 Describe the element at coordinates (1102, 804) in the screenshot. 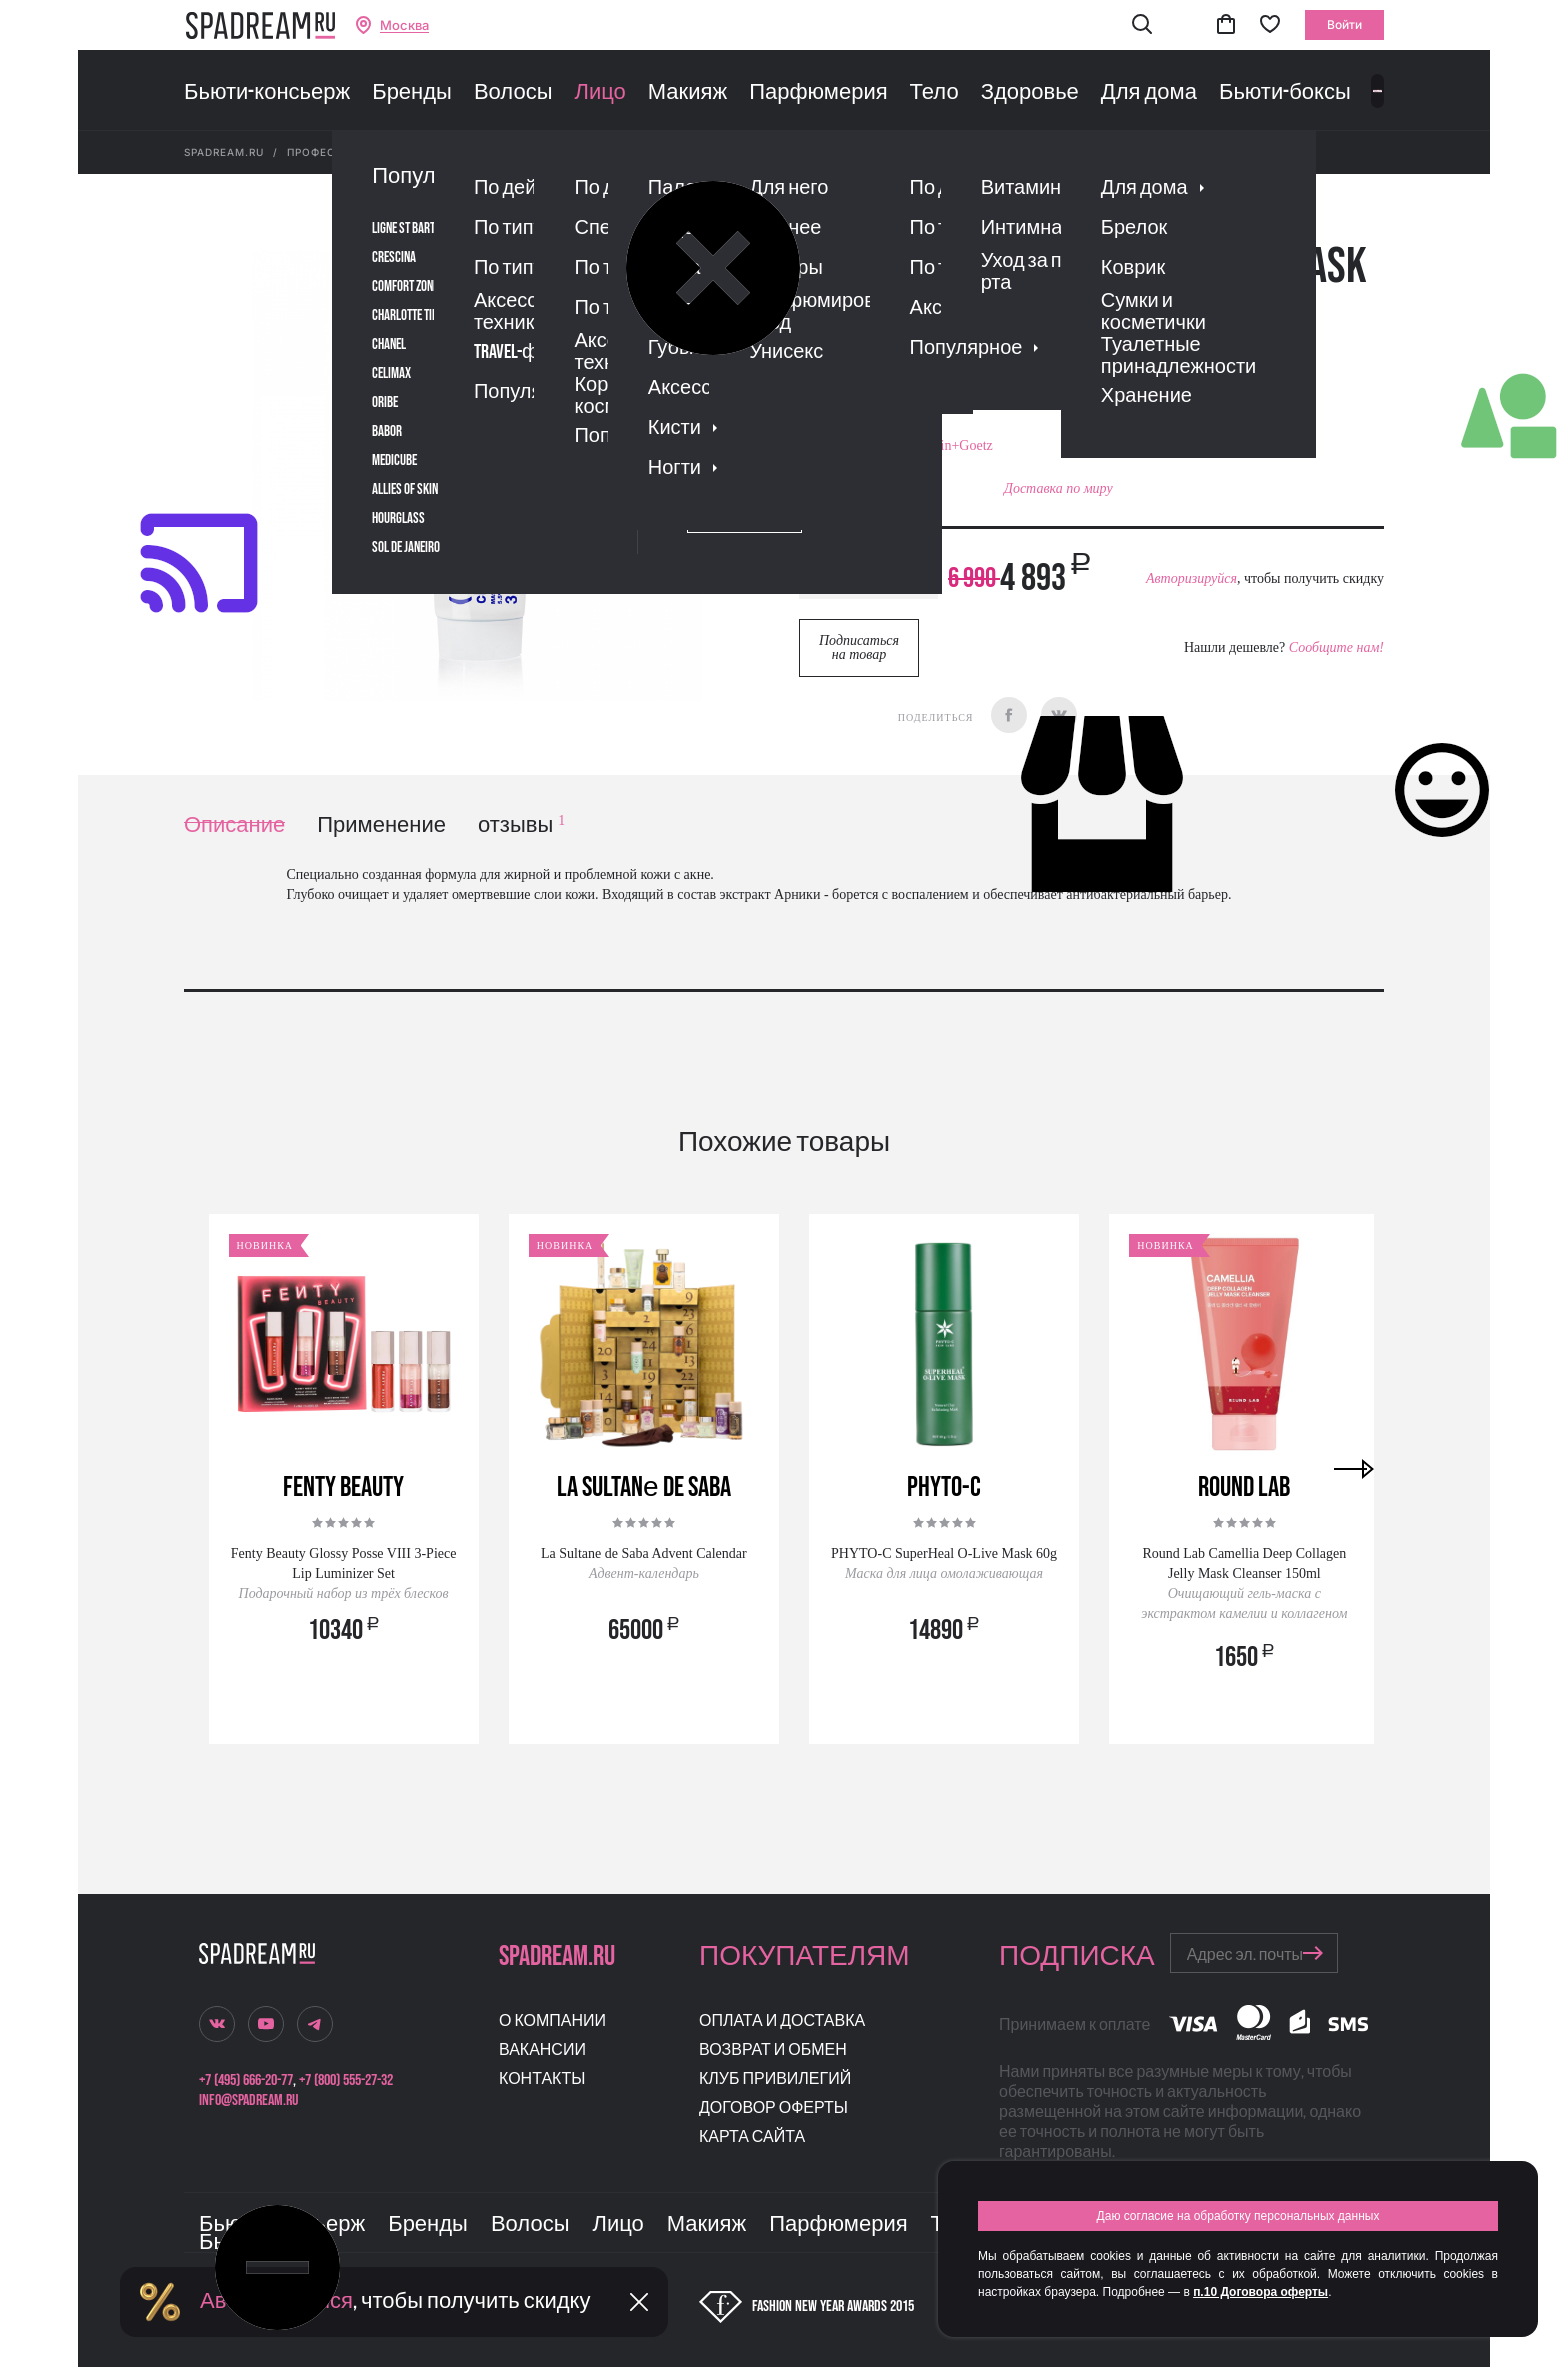

I see `open the store or shop` at that location.